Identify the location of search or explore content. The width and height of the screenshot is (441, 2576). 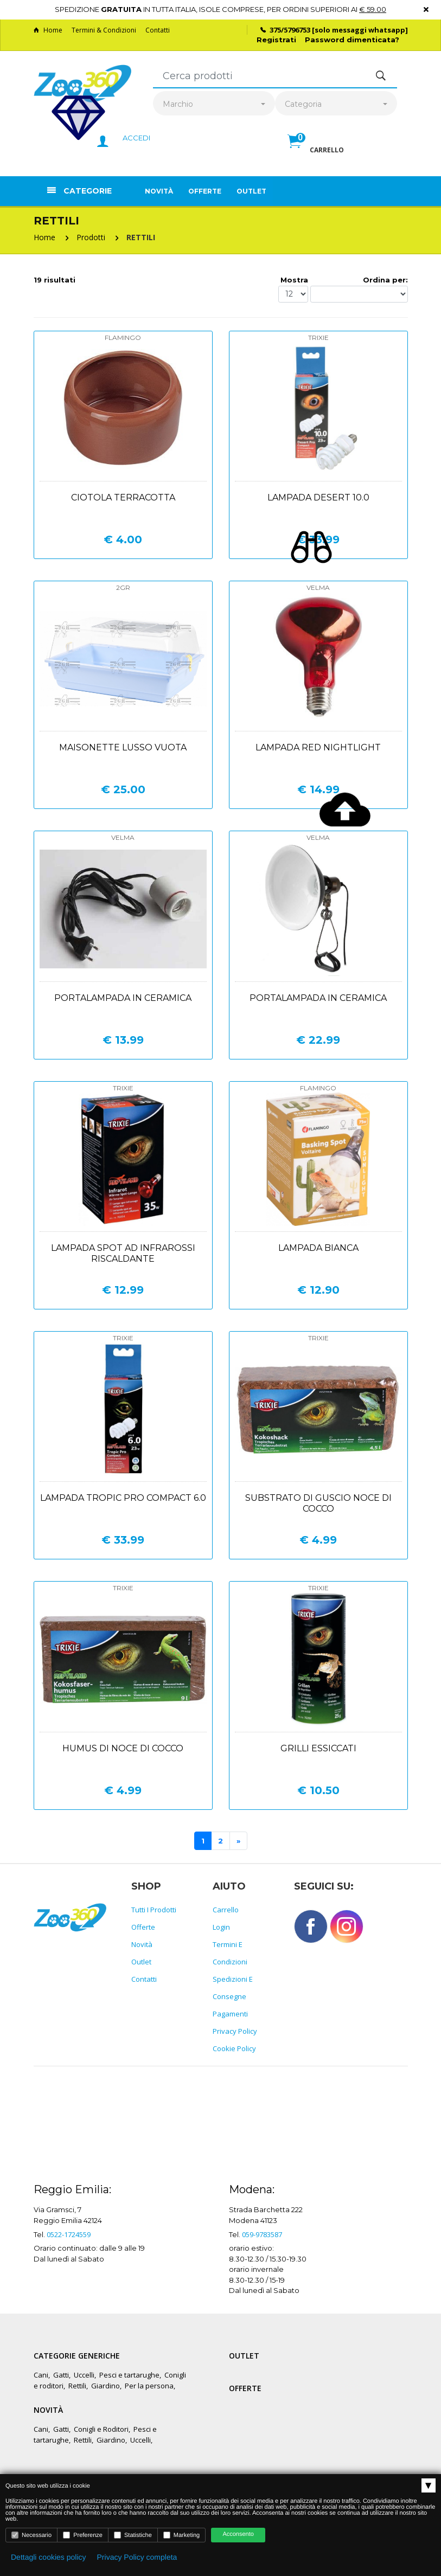
(311, 547).